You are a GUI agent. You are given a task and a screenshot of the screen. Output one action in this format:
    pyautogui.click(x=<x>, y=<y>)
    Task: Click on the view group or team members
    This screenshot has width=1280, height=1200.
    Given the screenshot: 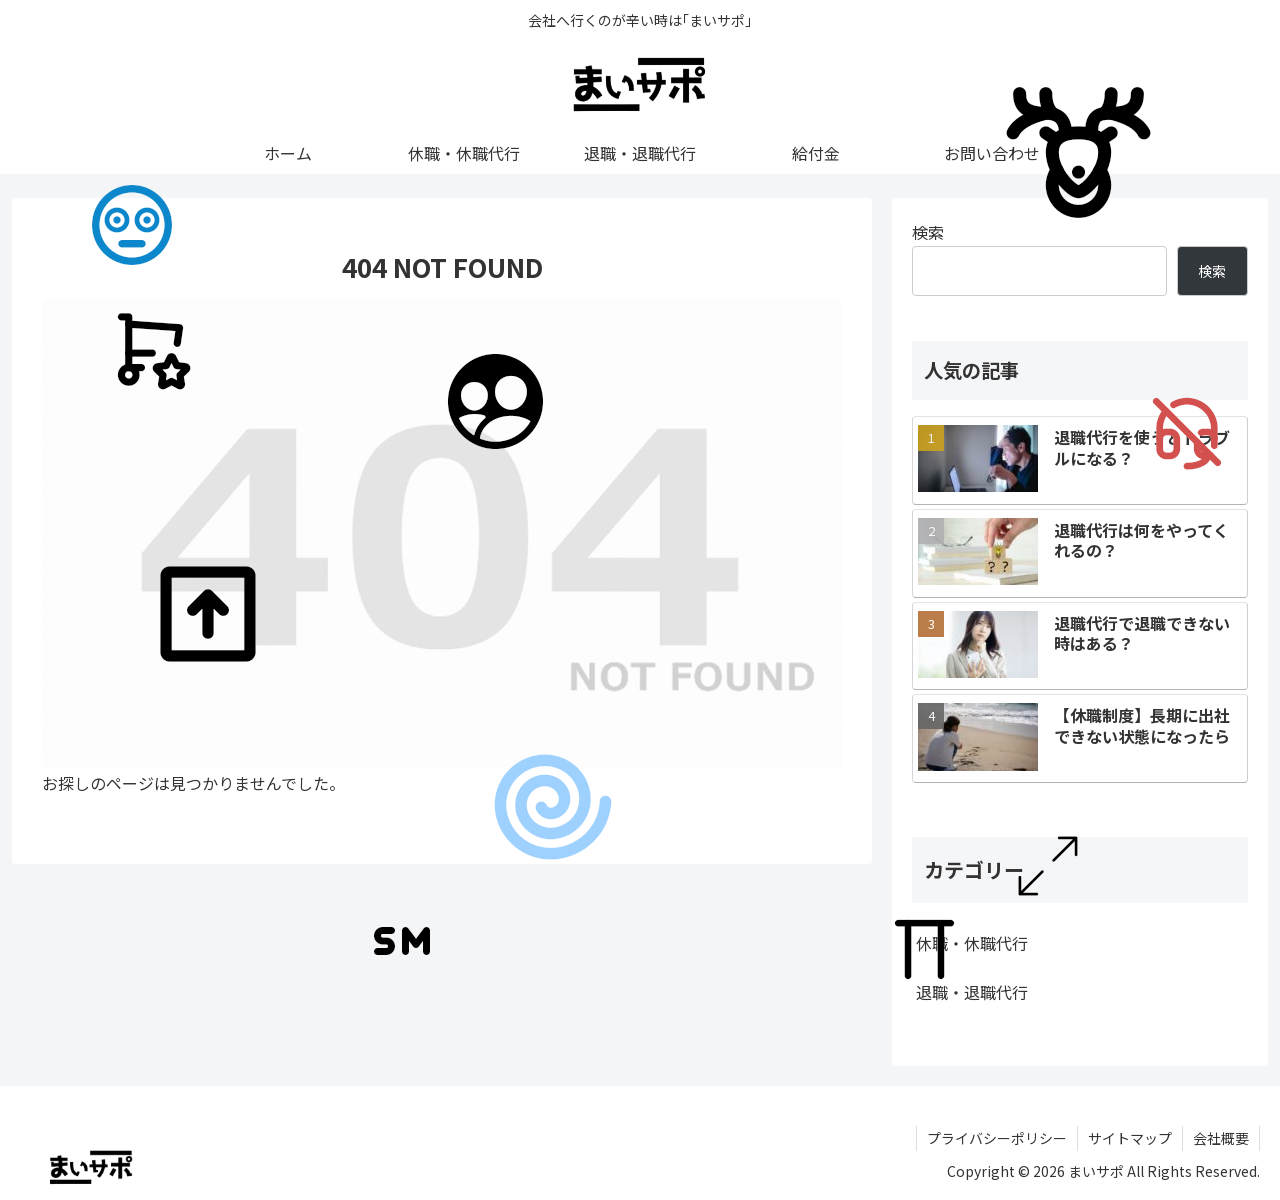 What is the action you would take?
    pyautogui.click(x=495, y=401)
    